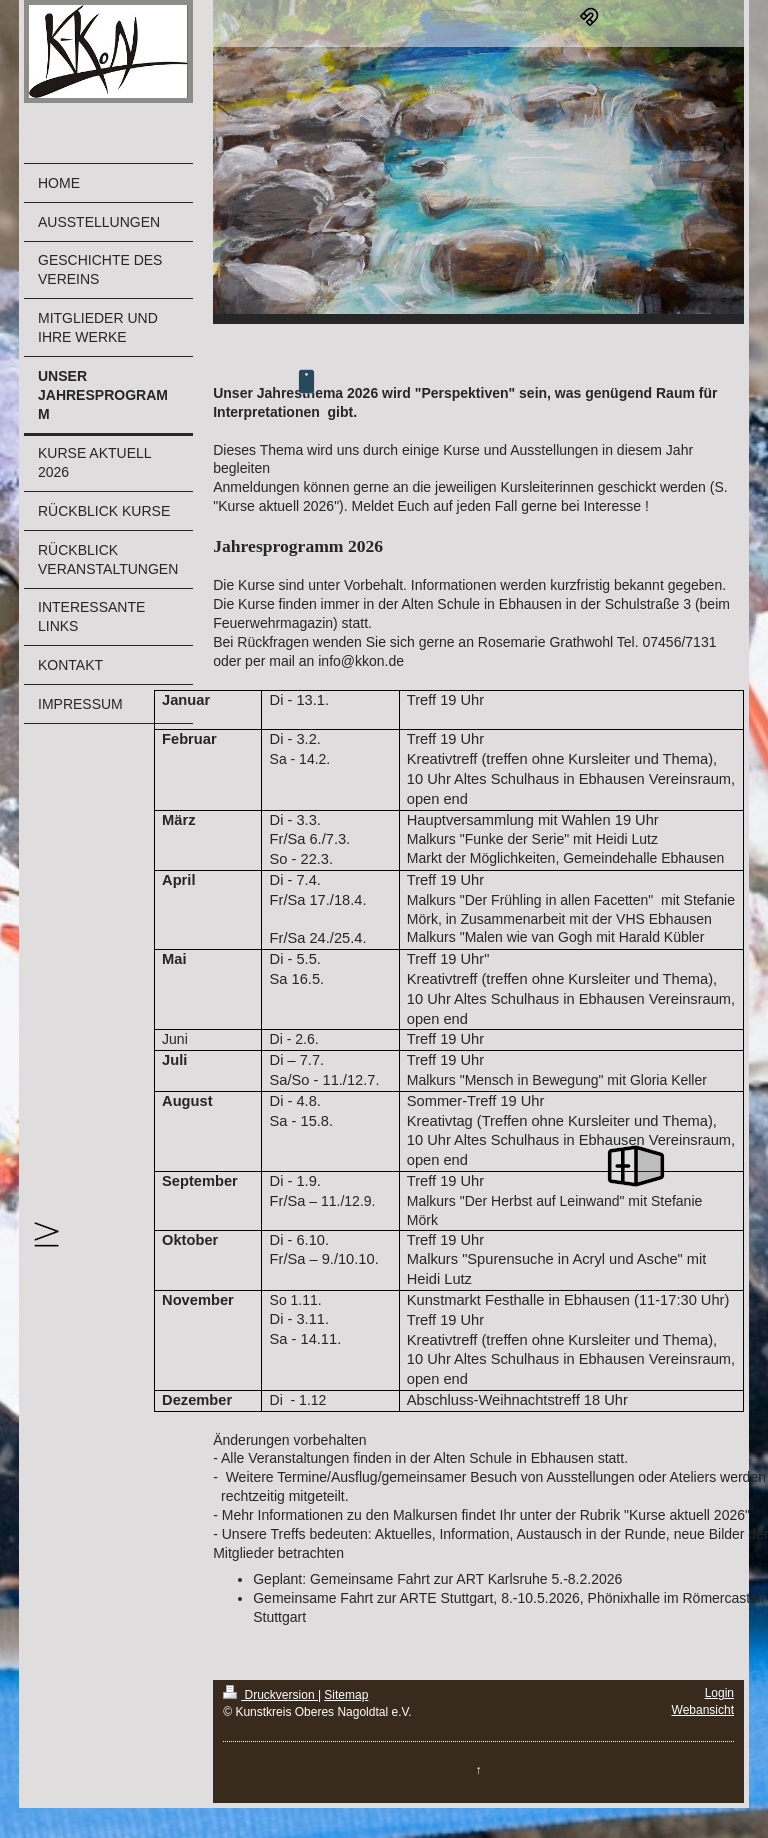 This screenshot has height=1838, width=768. Describe the element at coordinates (589, 16) in the screenshot. I see `activate magnetic snap or alignment tool` at that location.